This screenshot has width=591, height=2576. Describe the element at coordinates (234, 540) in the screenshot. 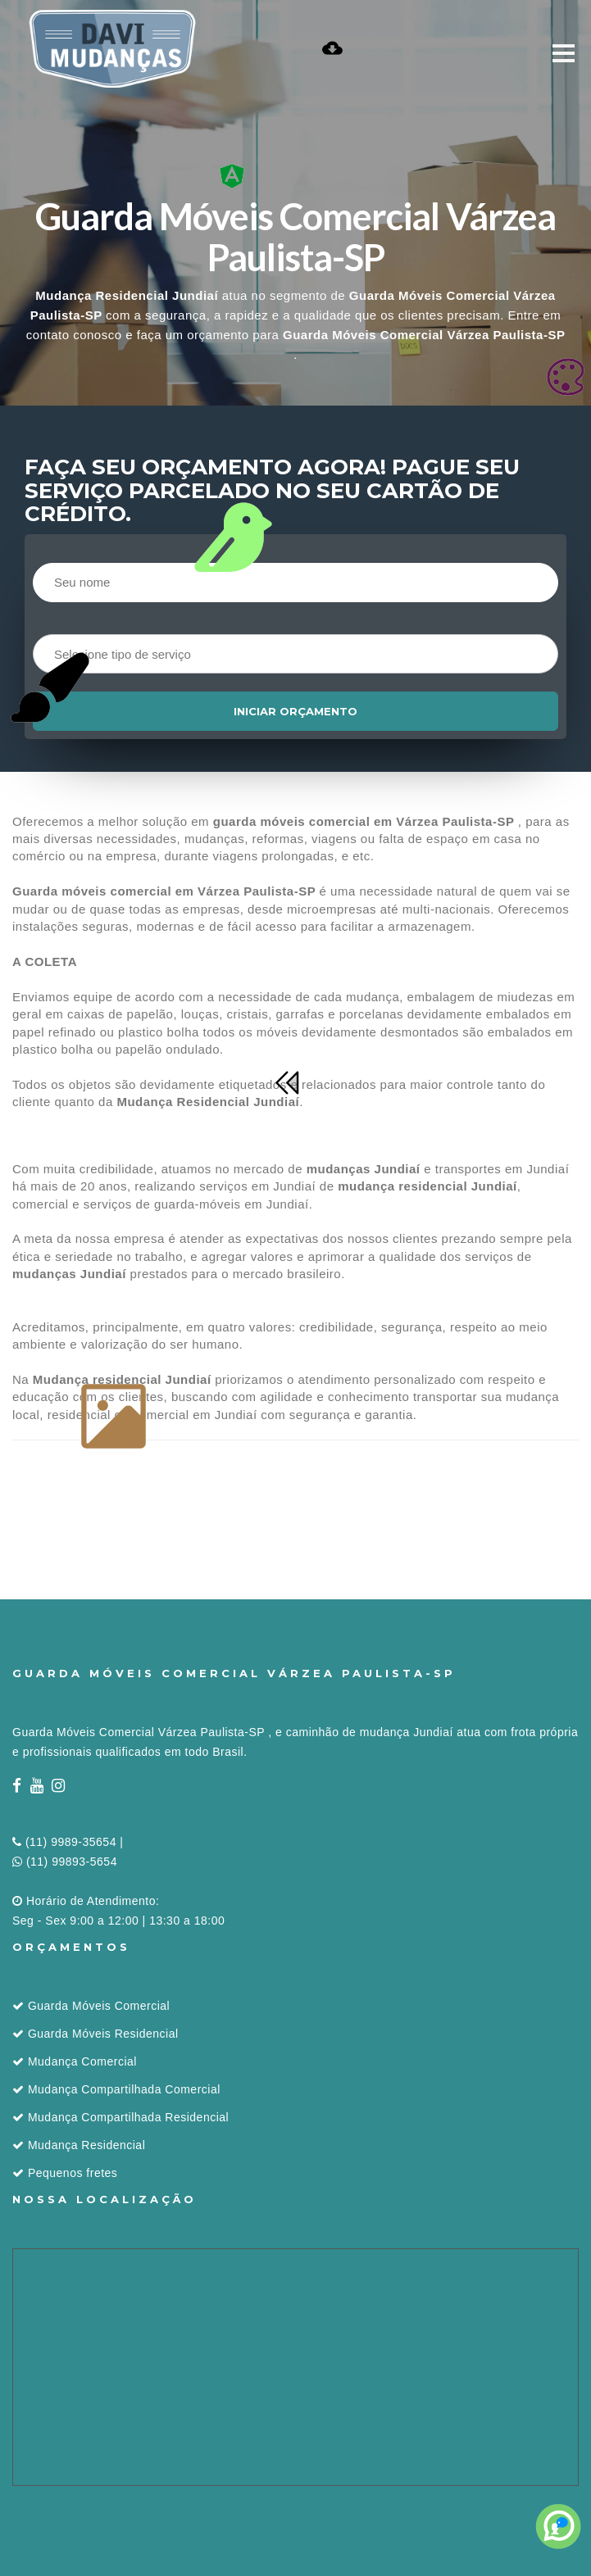

I see `access twitter or social media sharing` at that location.